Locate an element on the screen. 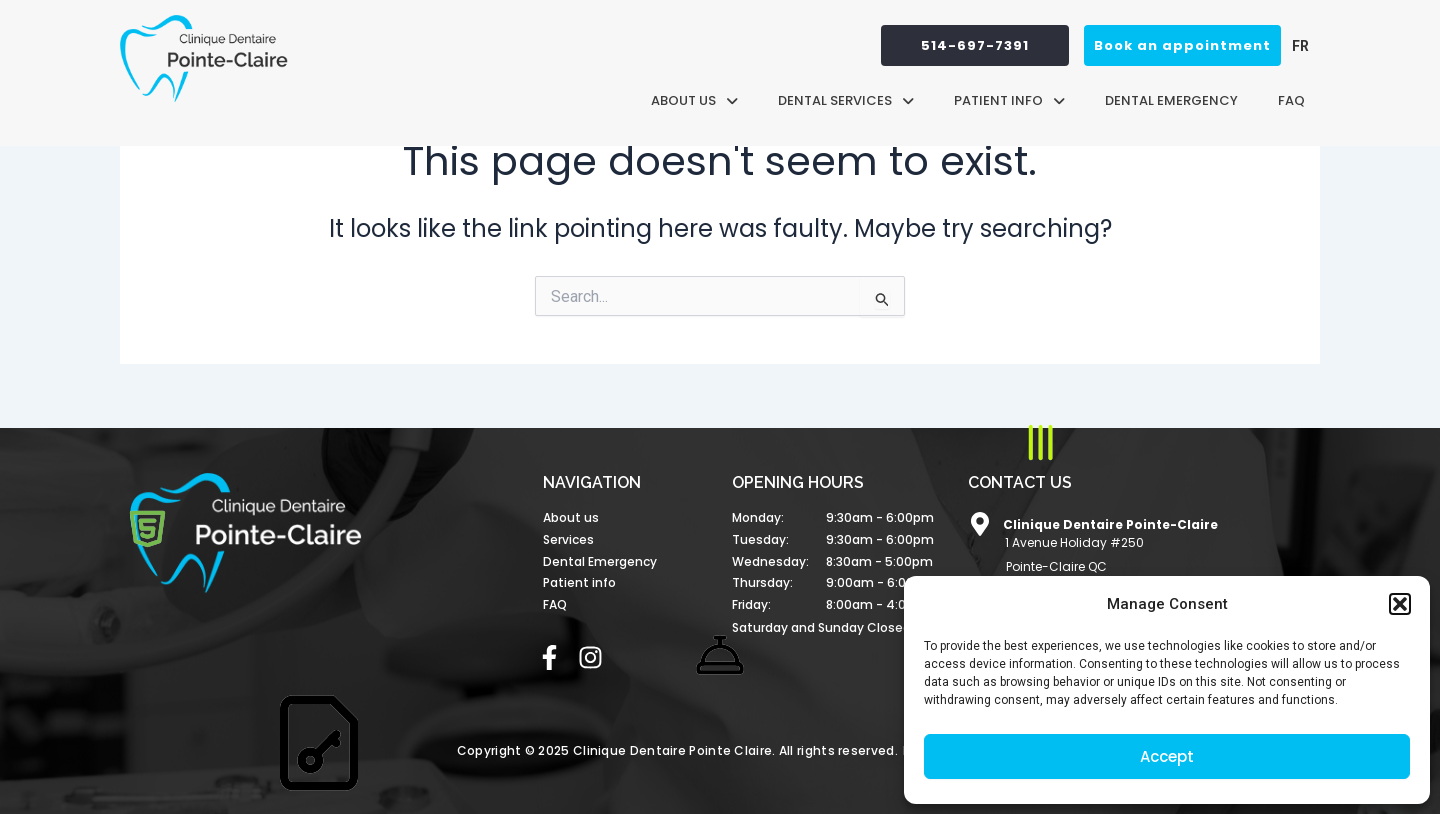  indicates a count or tally of three items is located at coordinates (1046, 442).